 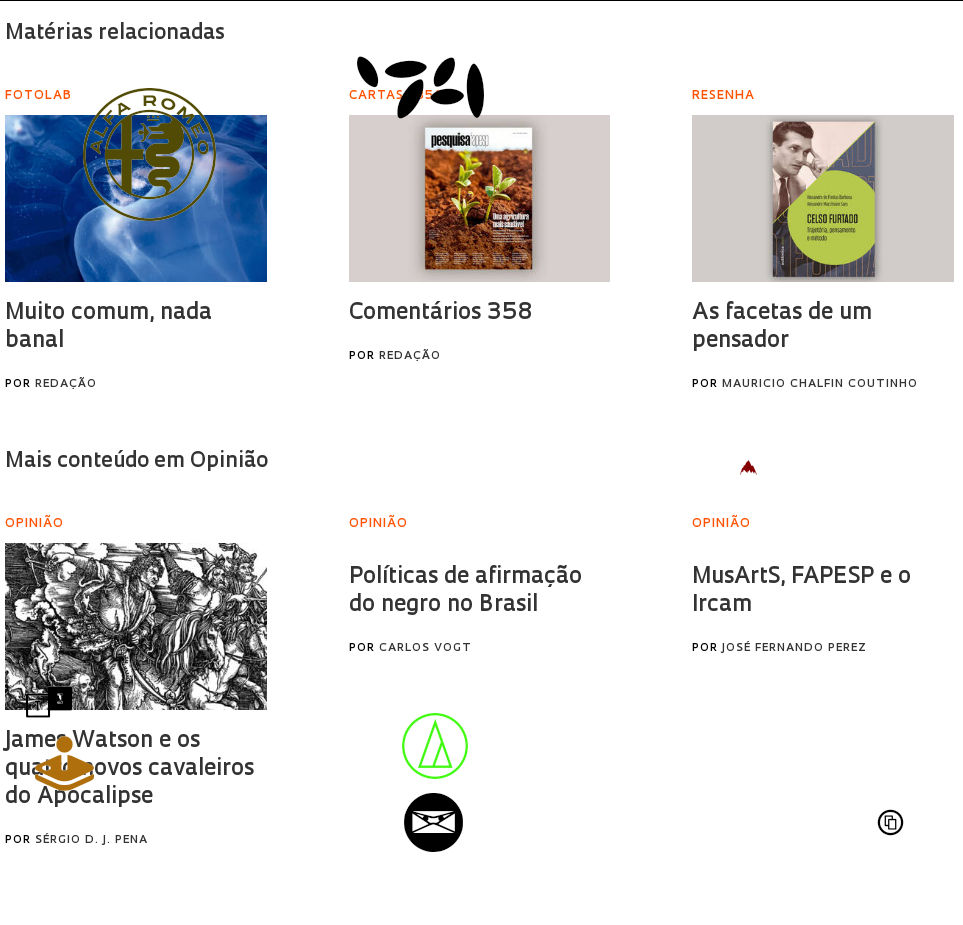 What do you see at coordinates (149, 154) in the screenshot?
I see `Alfa Romeo brand logo` at bounding box center [149, 154].